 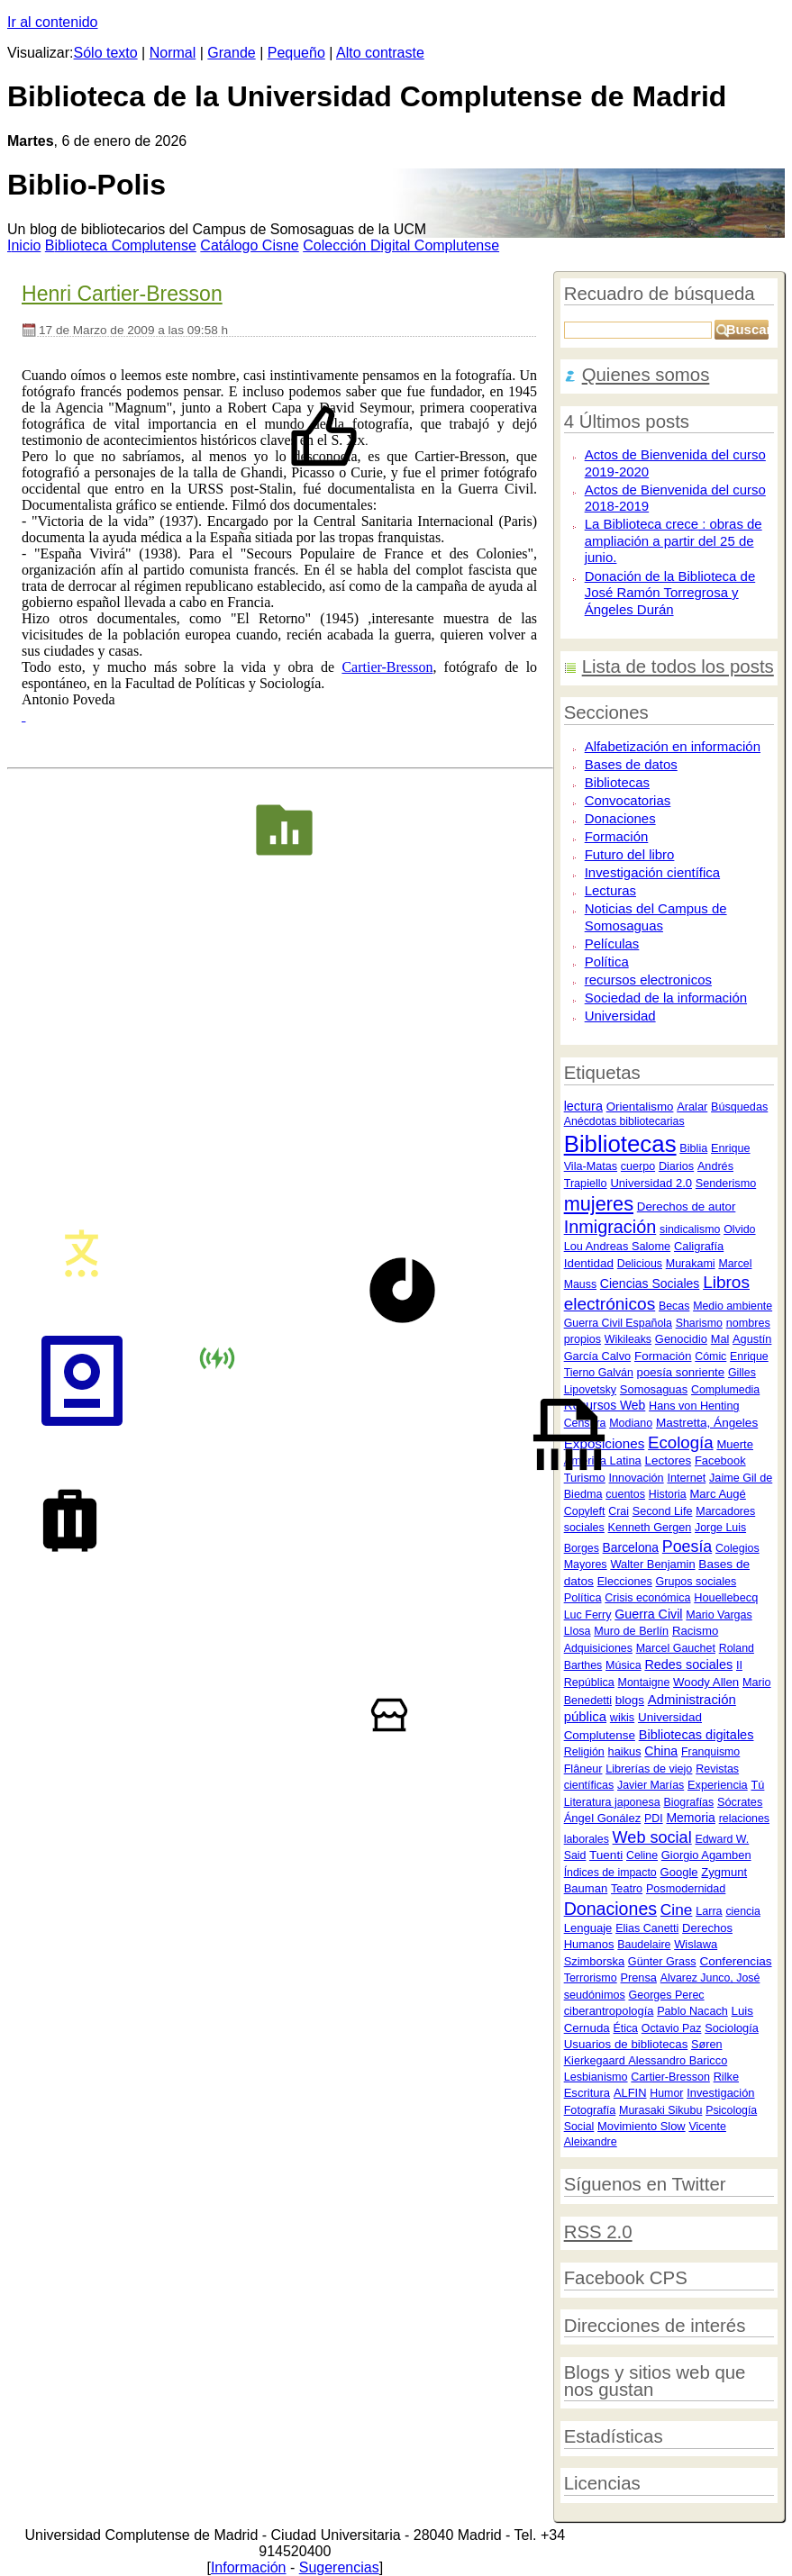 I want to click on add emphasis marks to chinese text, so click(x=81, y=1253).